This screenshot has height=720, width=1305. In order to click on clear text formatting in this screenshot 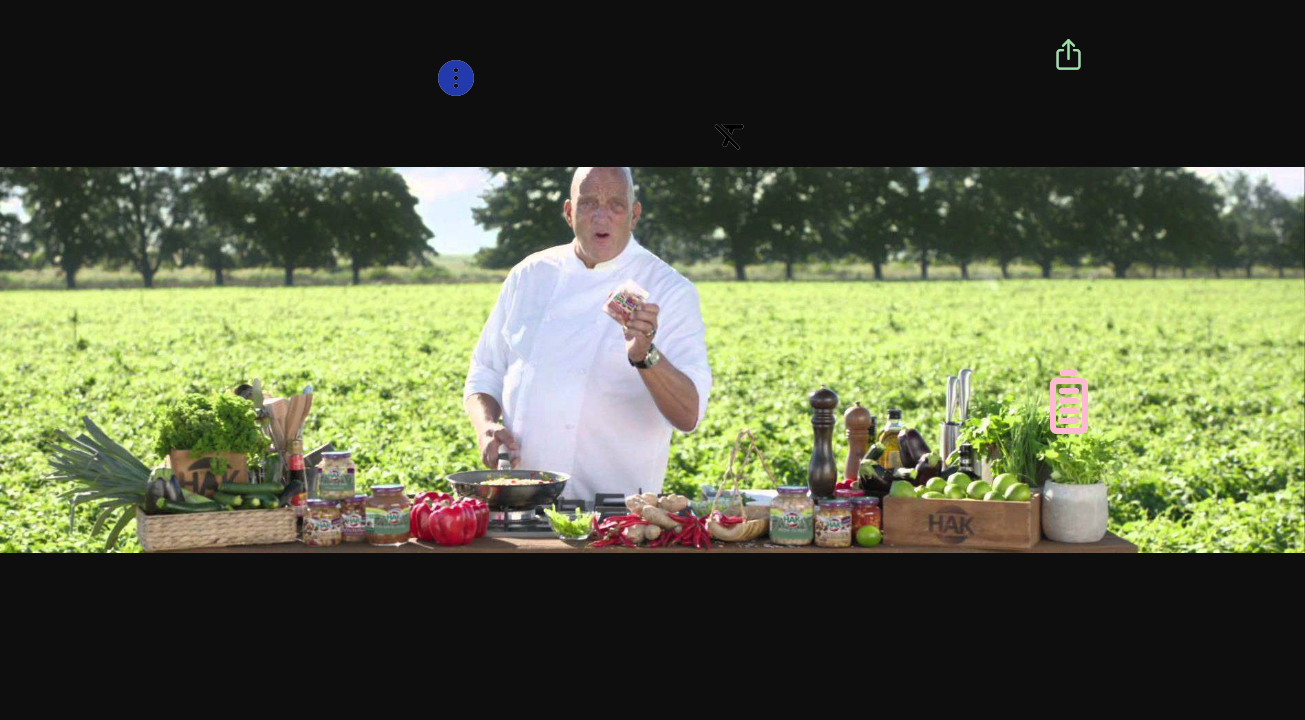, I will do `click(730, 135)`.